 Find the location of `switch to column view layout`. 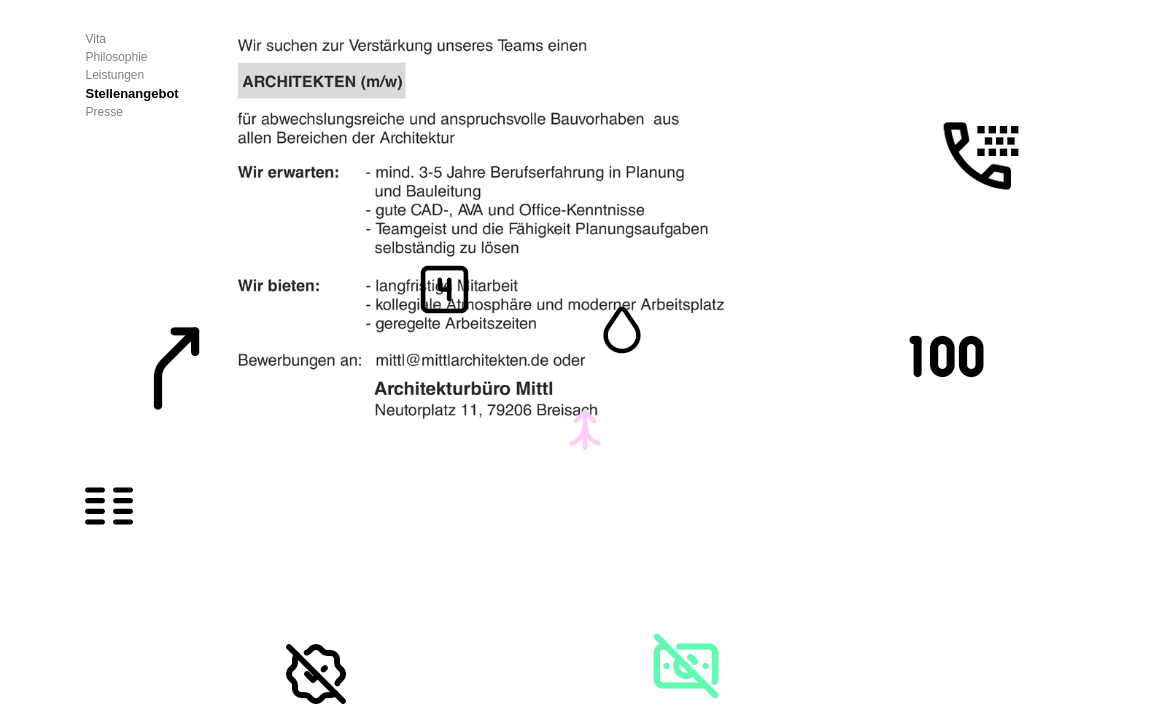

switch to column view layout is located at coordinates (109, 506).